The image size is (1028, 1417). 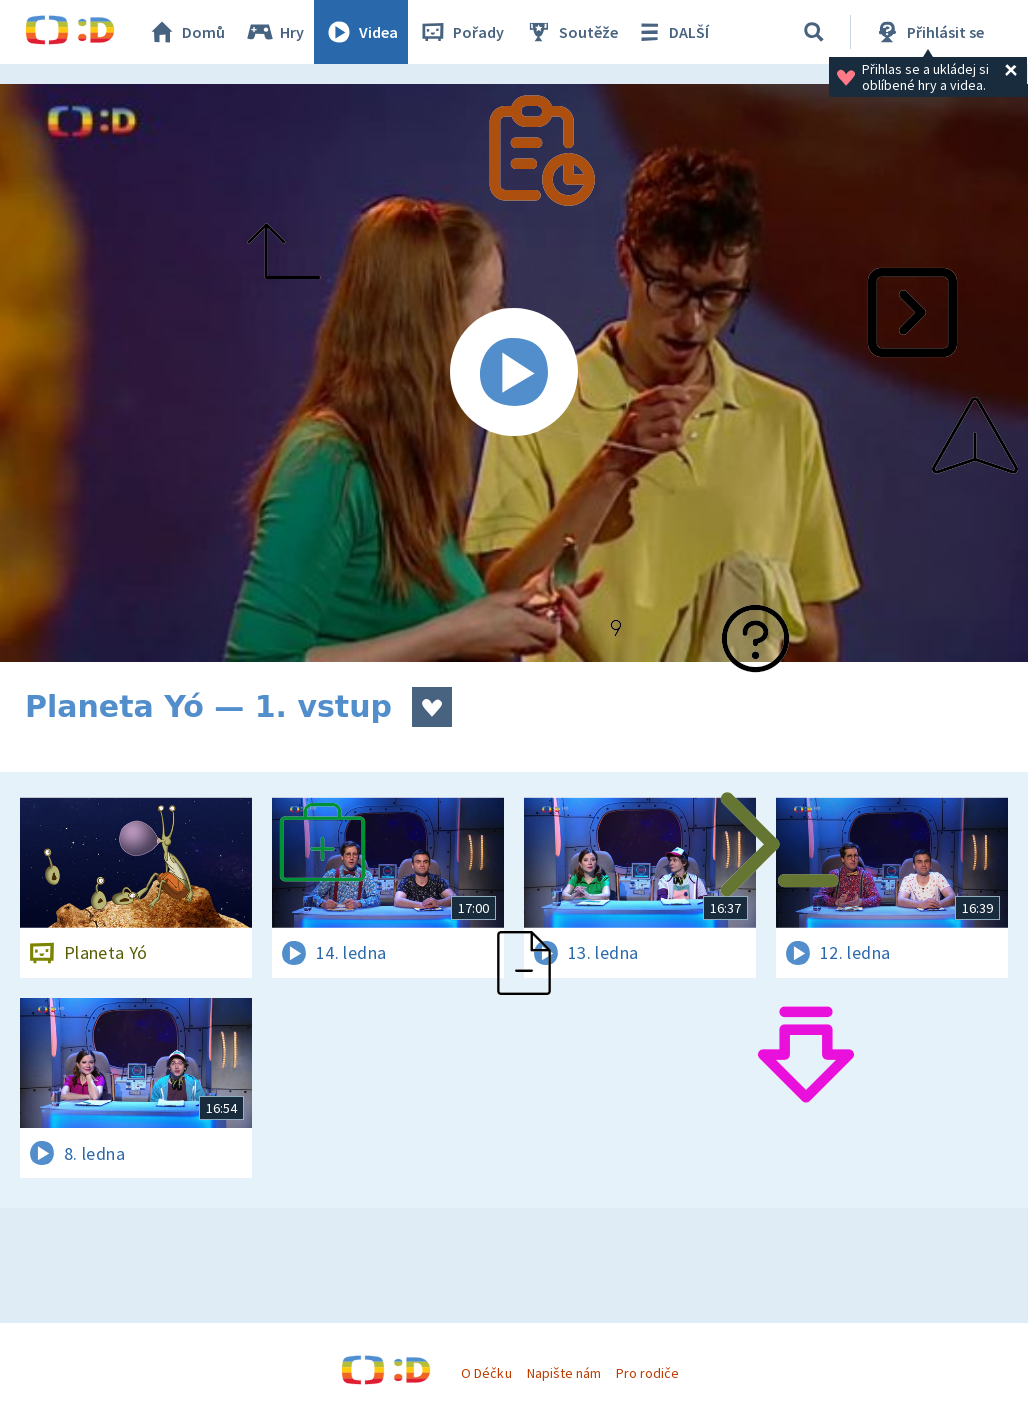 What do you see at coordinates (537, 148) in the screenshot?
I see `view report status or history` at bounding box center [537, 148].